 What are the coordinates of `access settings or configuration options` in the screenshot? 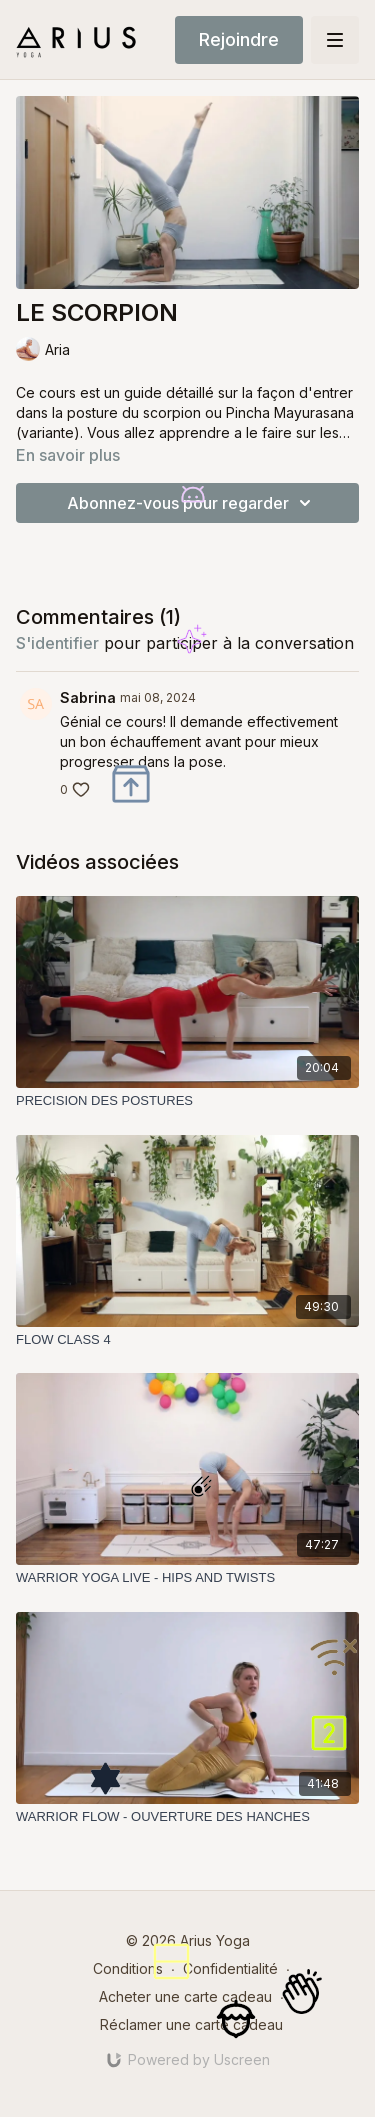 It's located at (236, 2019).